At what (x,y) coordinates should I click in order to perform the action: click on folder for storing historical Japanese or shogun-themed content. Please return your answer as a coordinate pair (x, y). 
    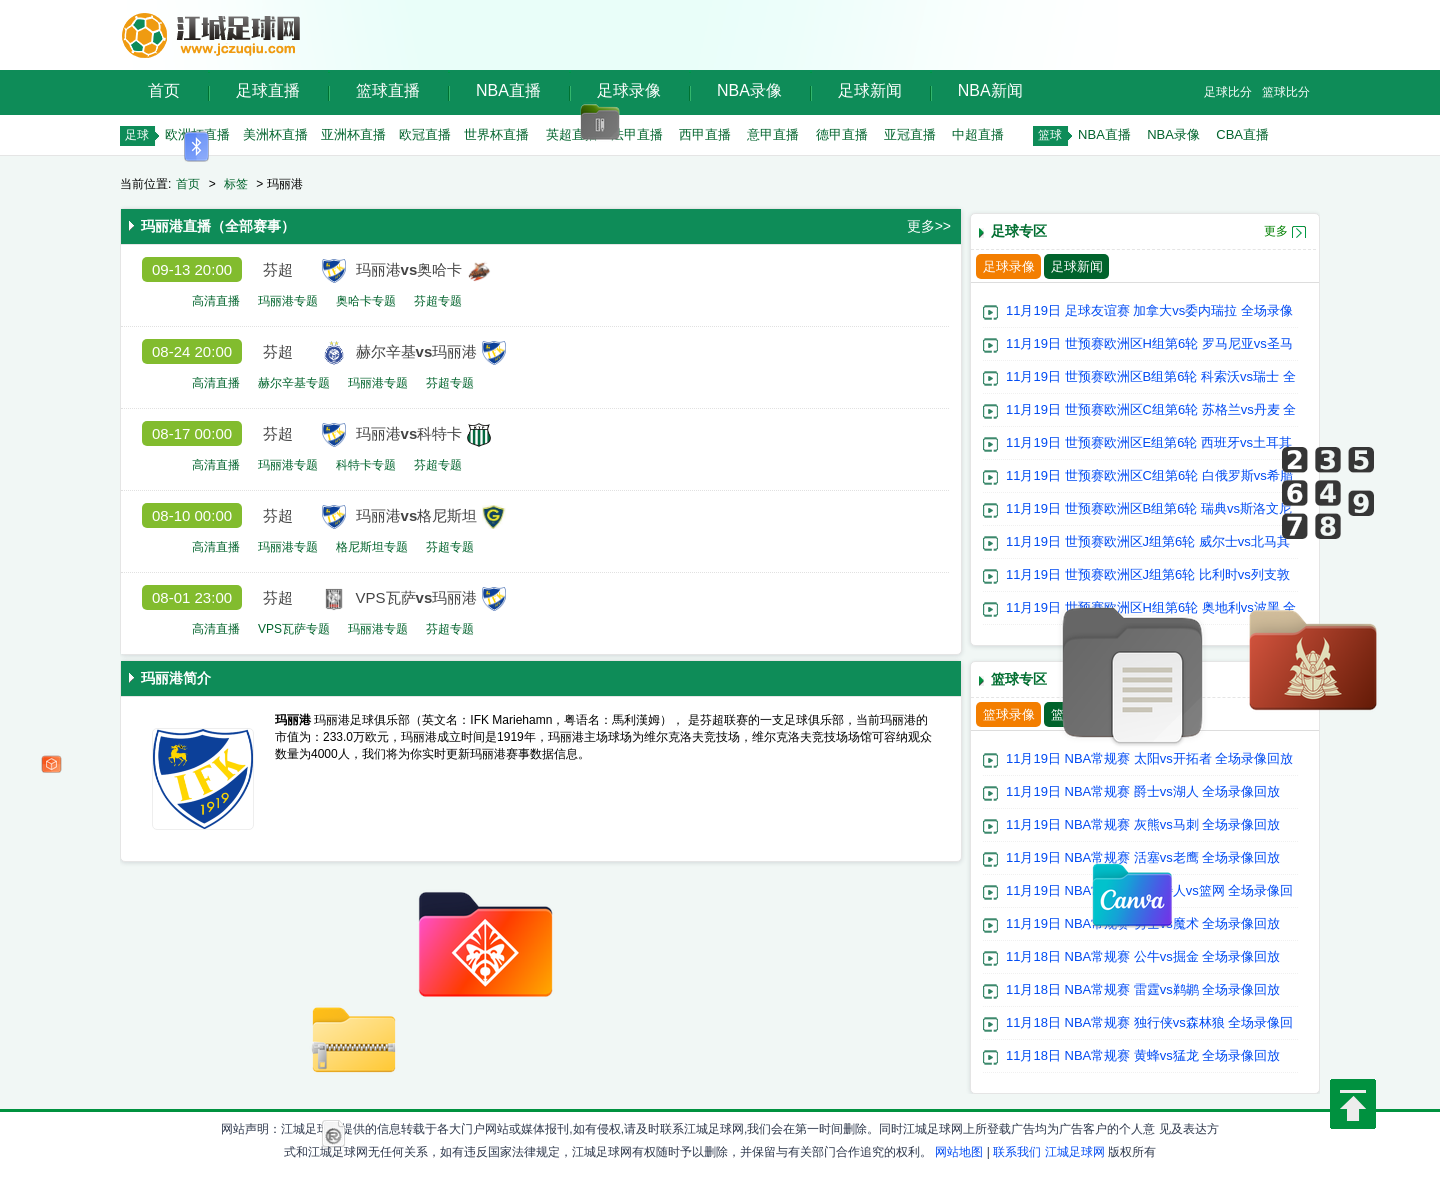
    Looking at the image, I should click on (1312, 663).